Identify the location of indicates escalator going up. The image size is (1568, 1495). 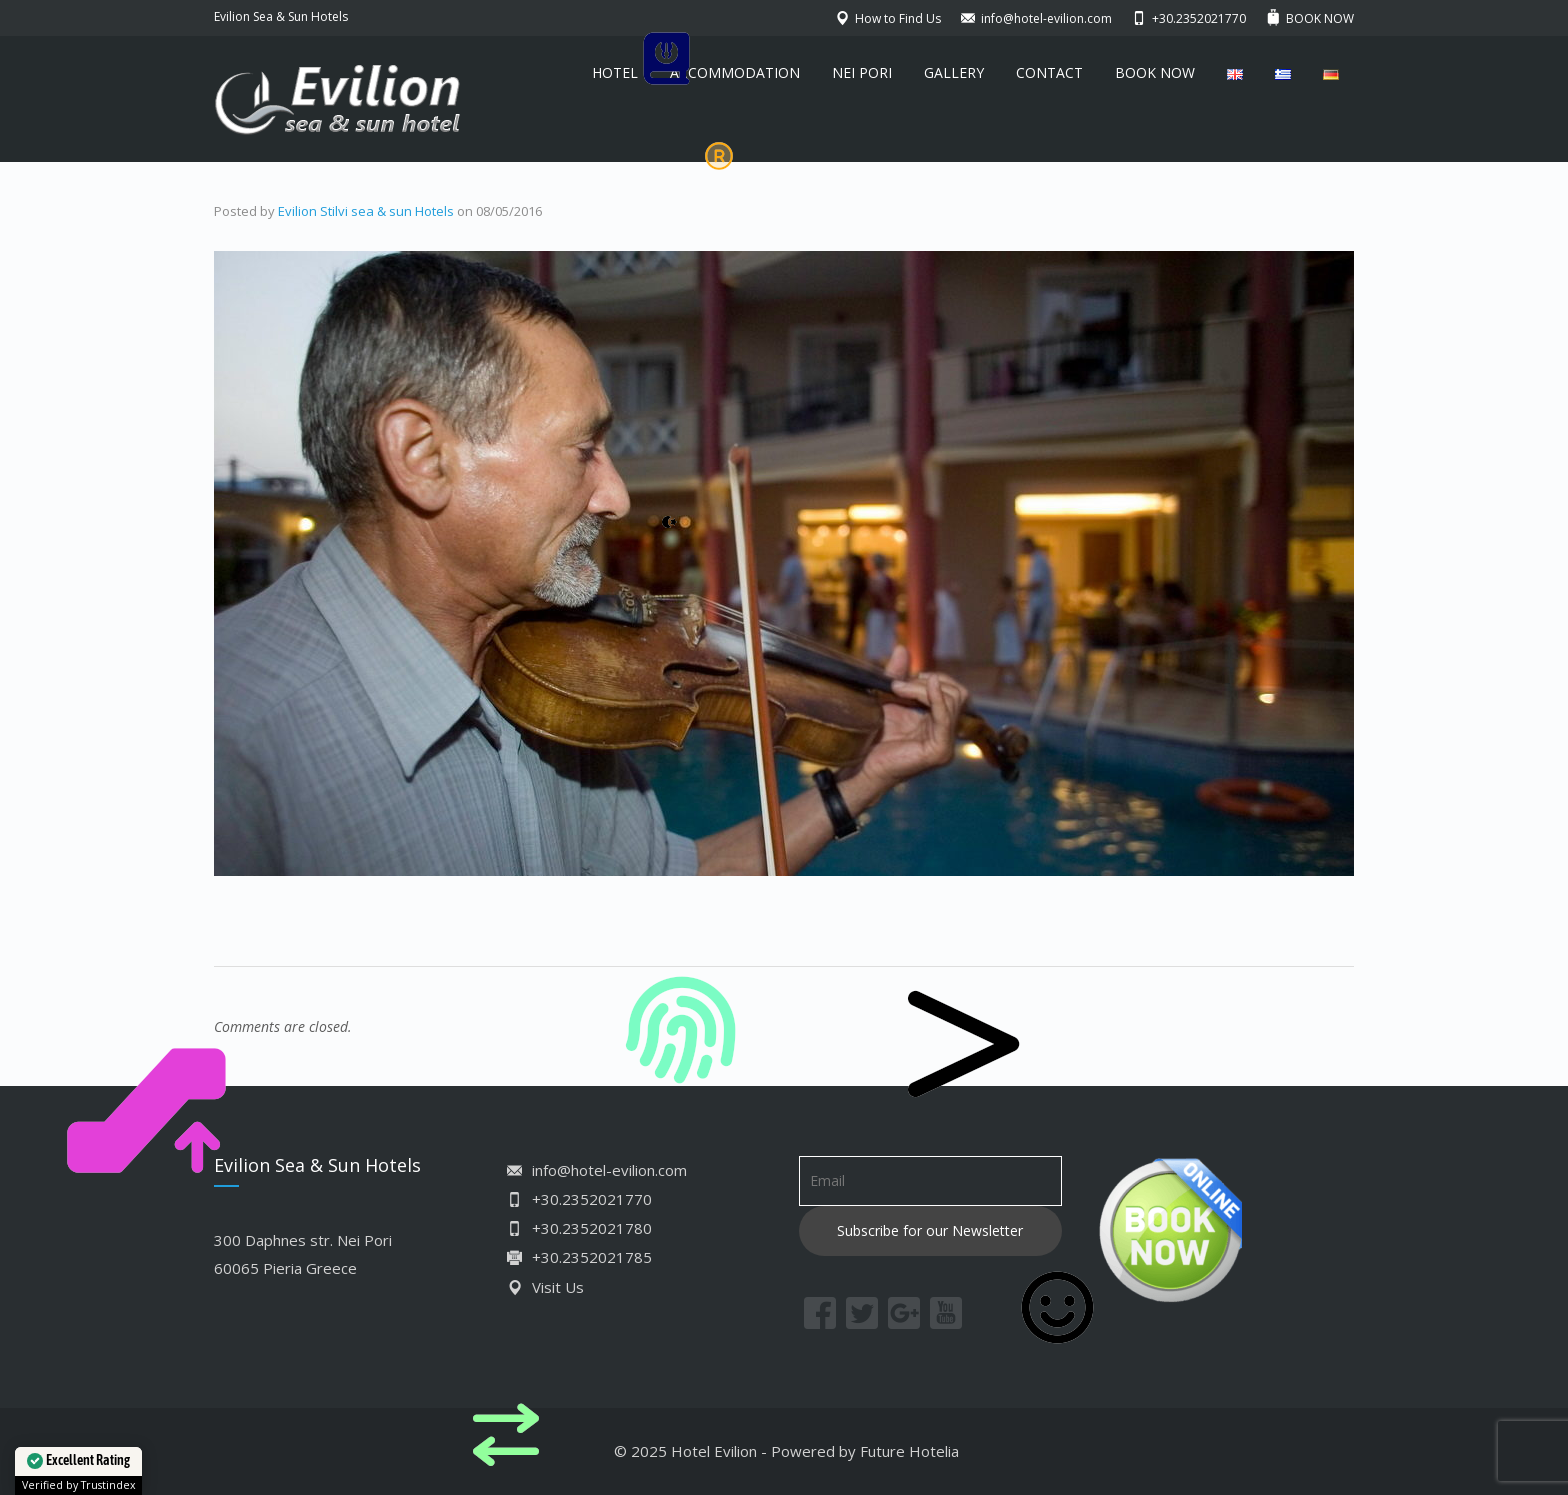
(146, 1110).